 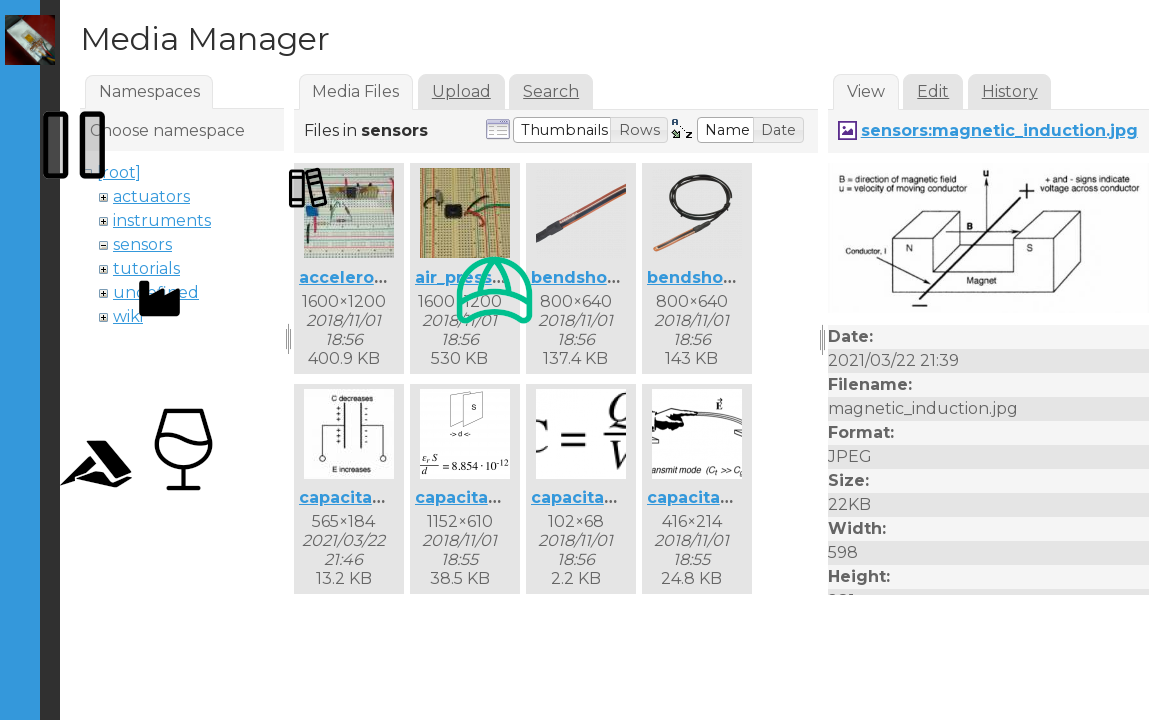 I want to click on browse hats or headwear category, so click(x=494, y=294).